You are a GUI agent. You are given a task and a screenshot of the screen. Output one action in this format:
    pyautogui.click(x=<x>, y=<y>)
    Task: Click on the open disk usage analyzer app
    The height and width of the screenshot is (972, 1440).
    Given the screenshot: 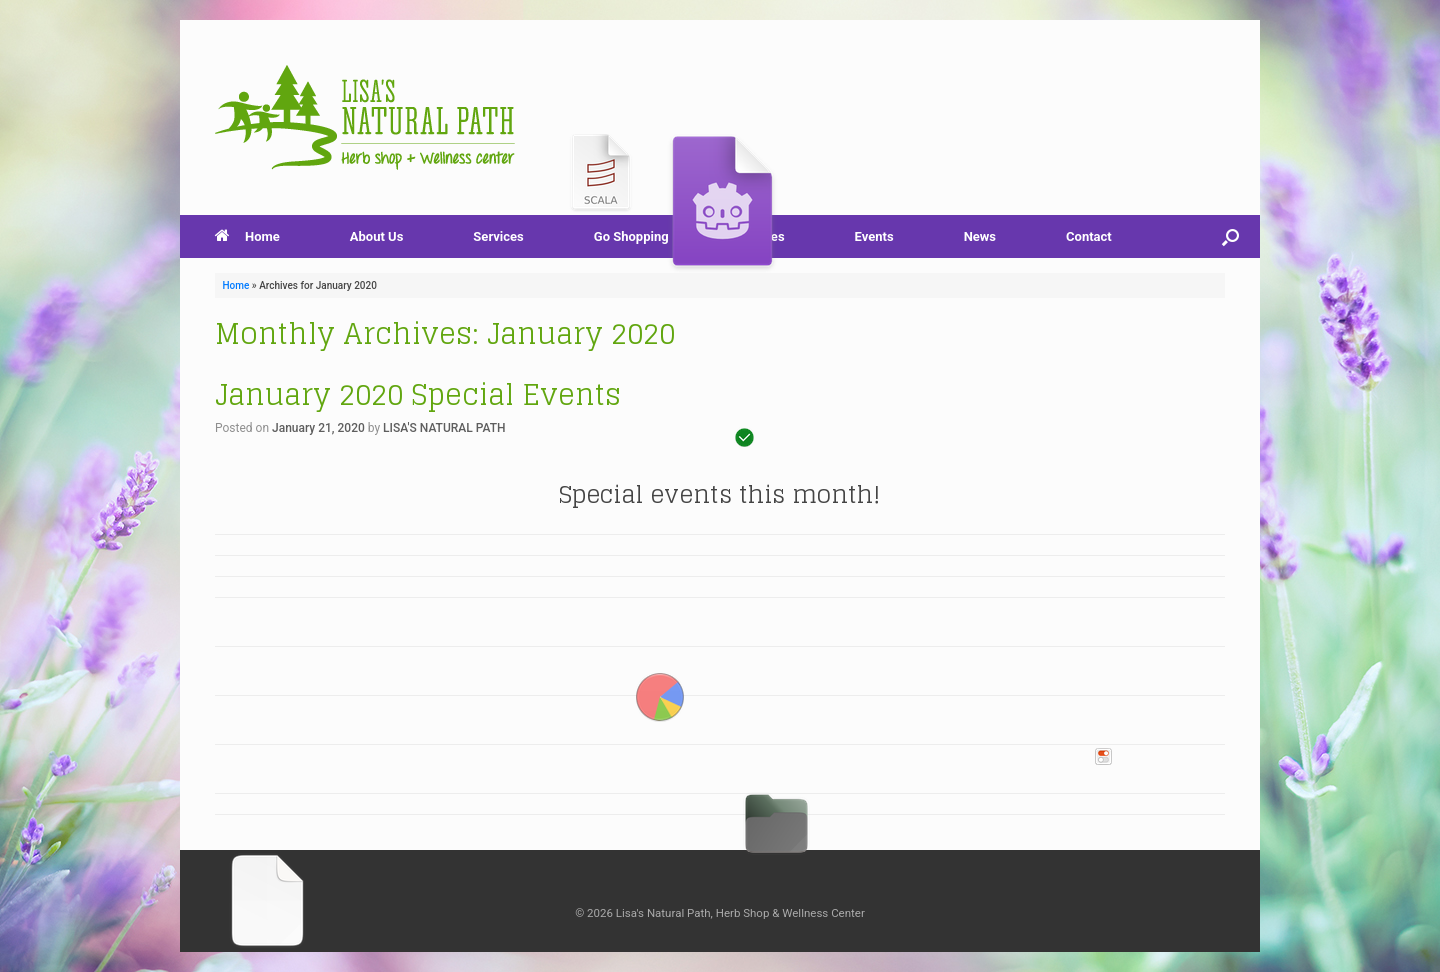 What is the action you would take?
    pyautogui.click(x=660, y=697)
    